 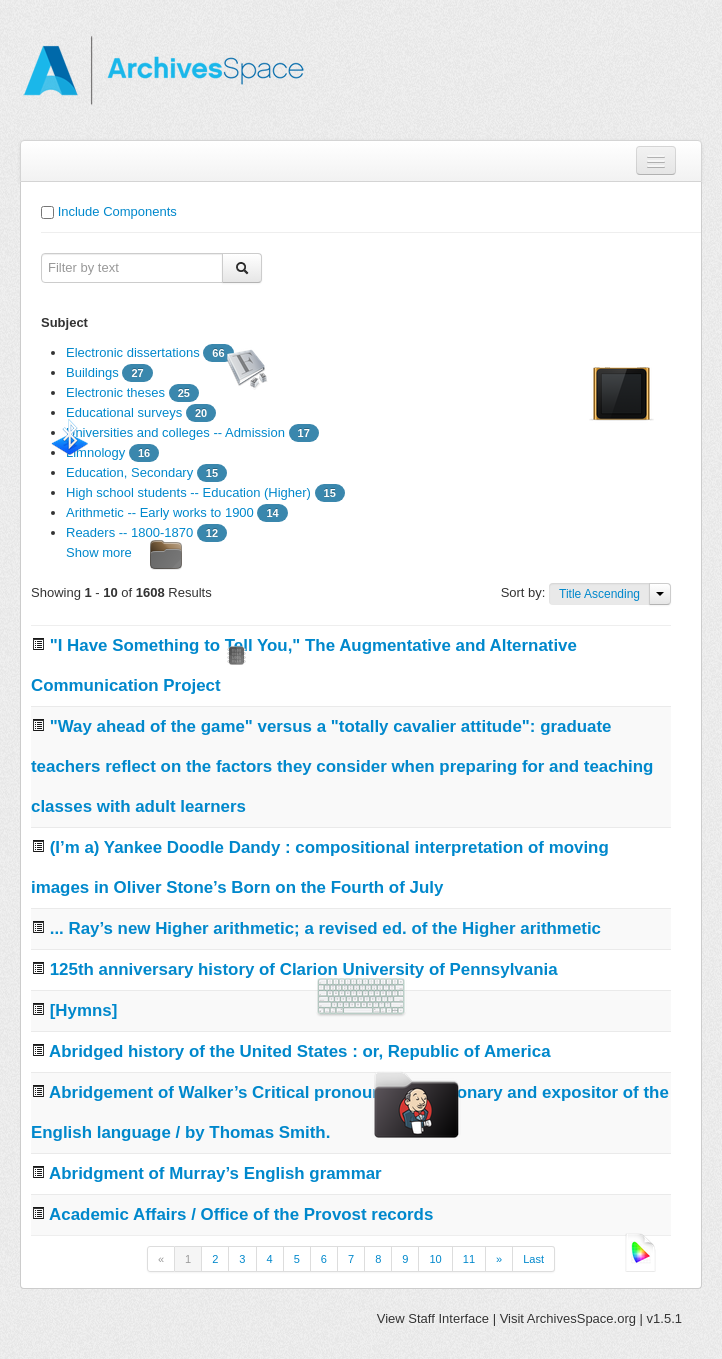 I want to click on font notification or typography-related system alert, so click(x=247, y=368).